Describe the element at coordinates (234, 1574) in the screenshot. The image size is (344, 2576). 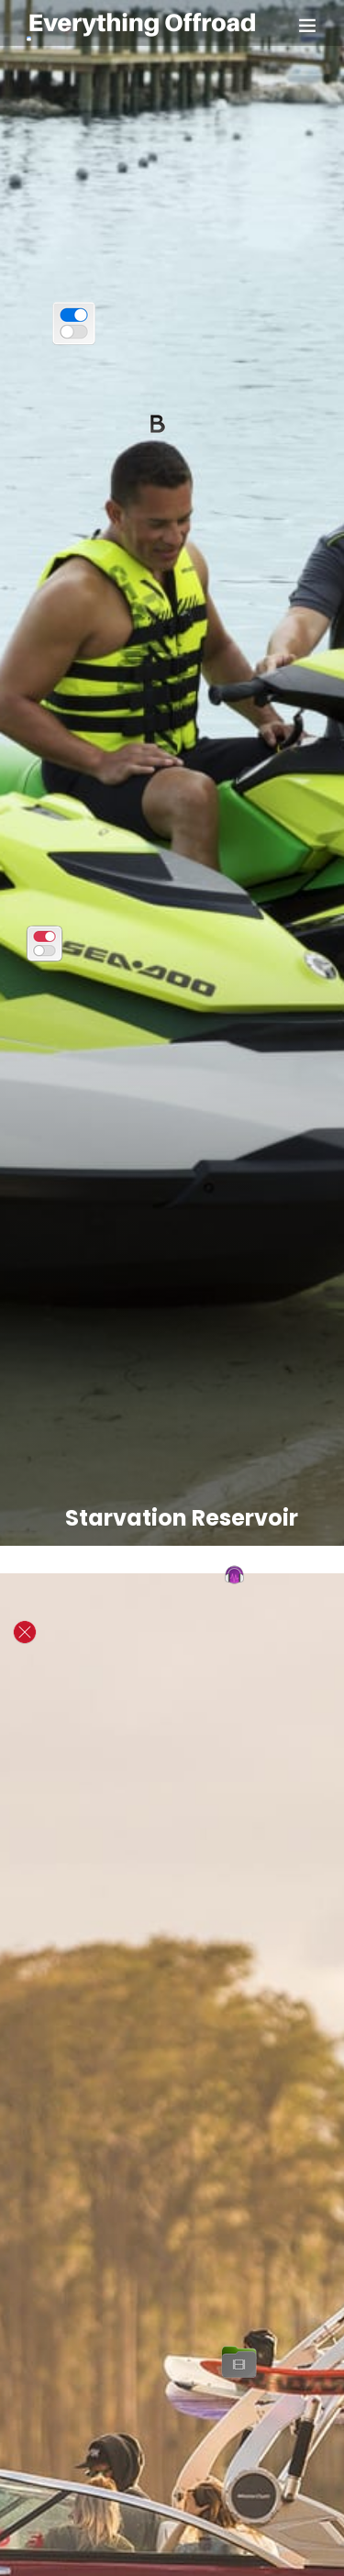
I see `audio output device connected` at that location.